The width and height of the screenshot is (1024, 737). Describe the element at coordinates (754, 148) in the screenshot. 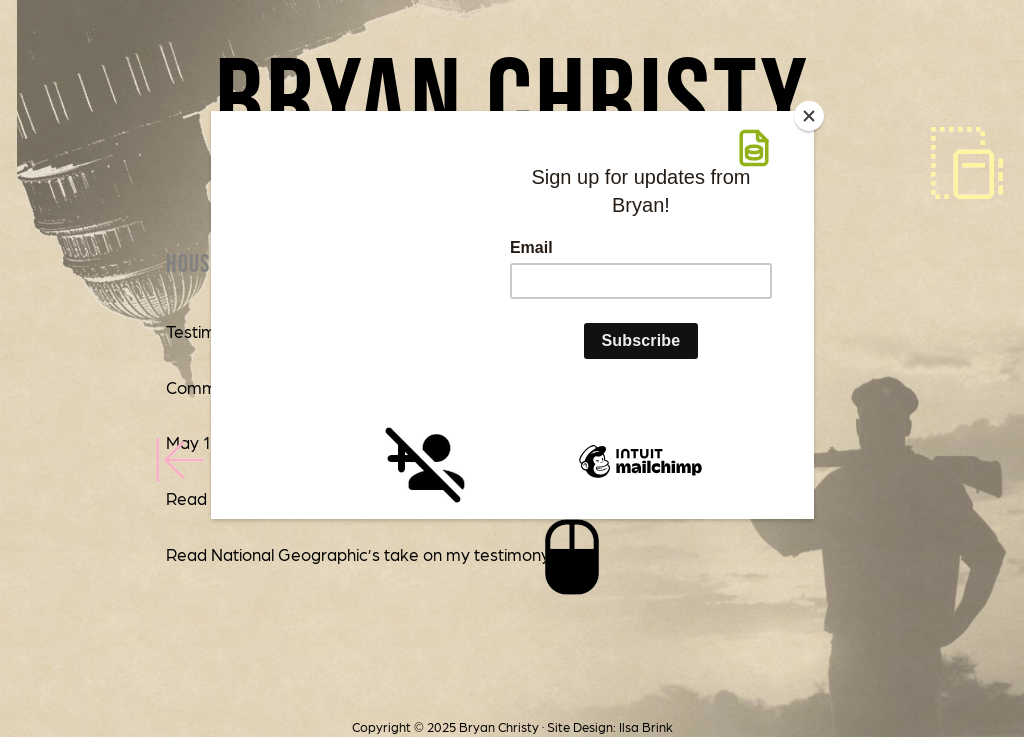

I see `access database file` at that location.